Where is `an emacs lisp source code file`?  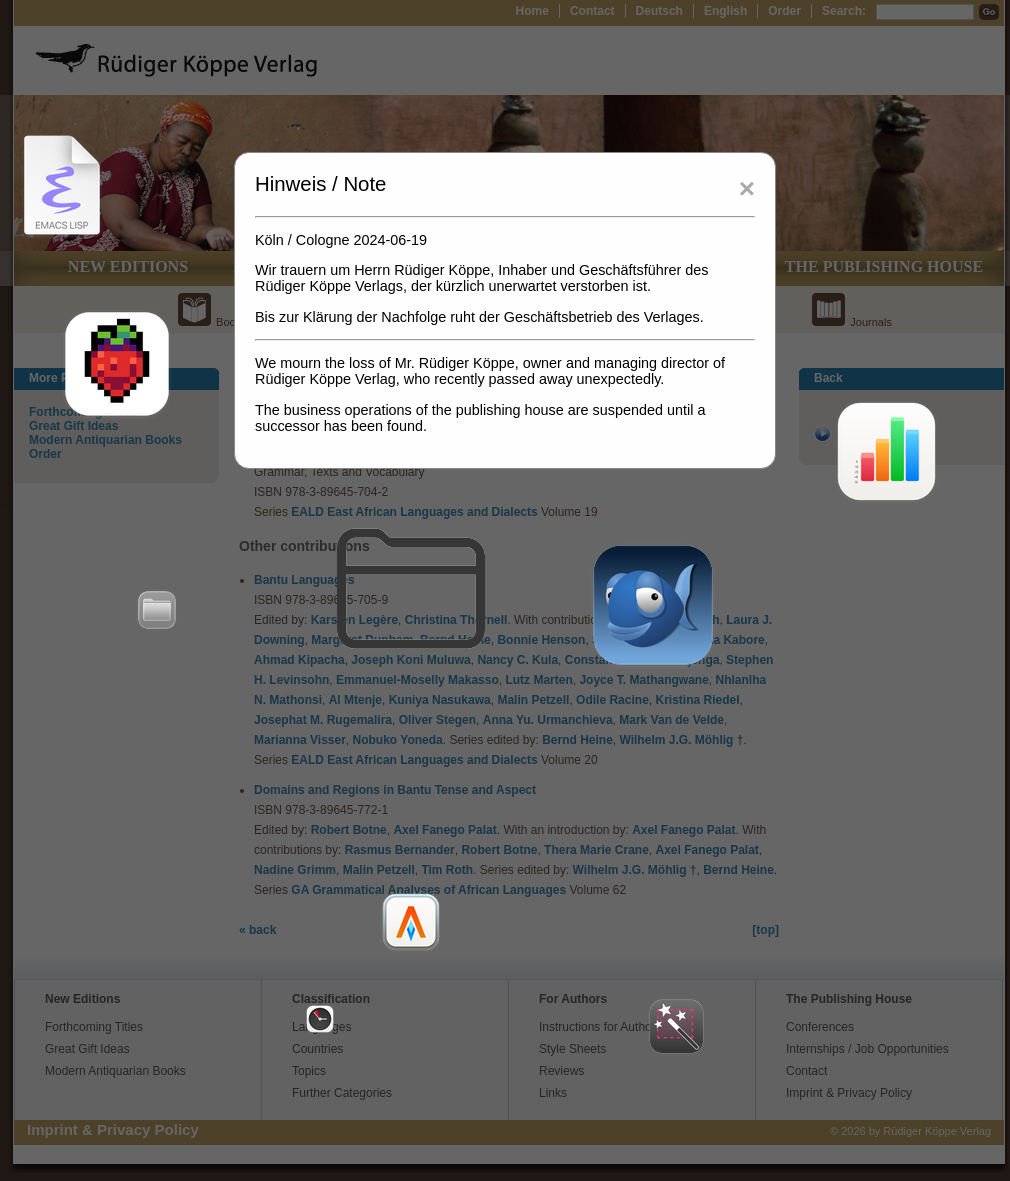
an emacs lisp source code file is located at coordinates (62, 187).